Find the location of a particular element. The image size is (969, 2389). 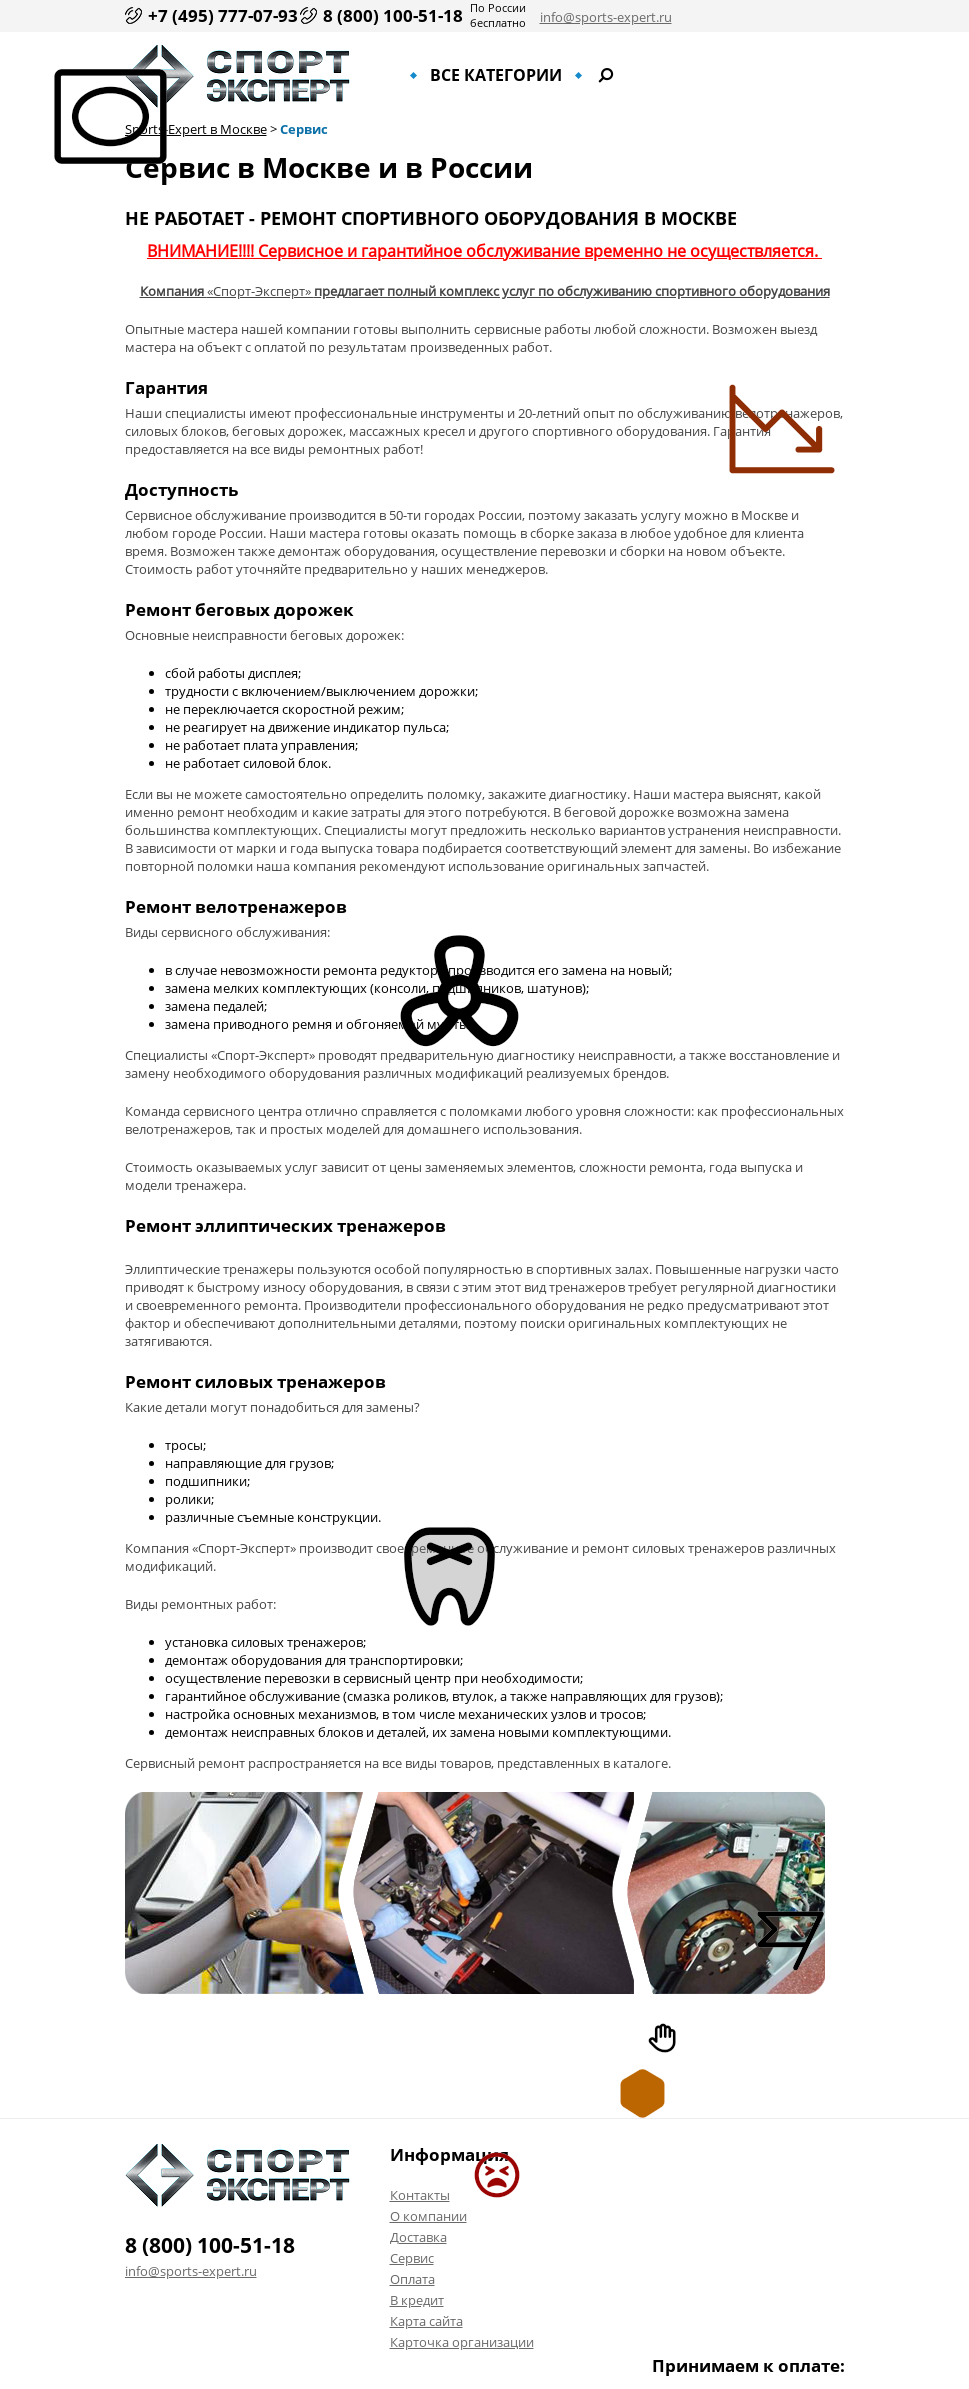

flag or bookmark an item is located at coordinates (788, 1937).